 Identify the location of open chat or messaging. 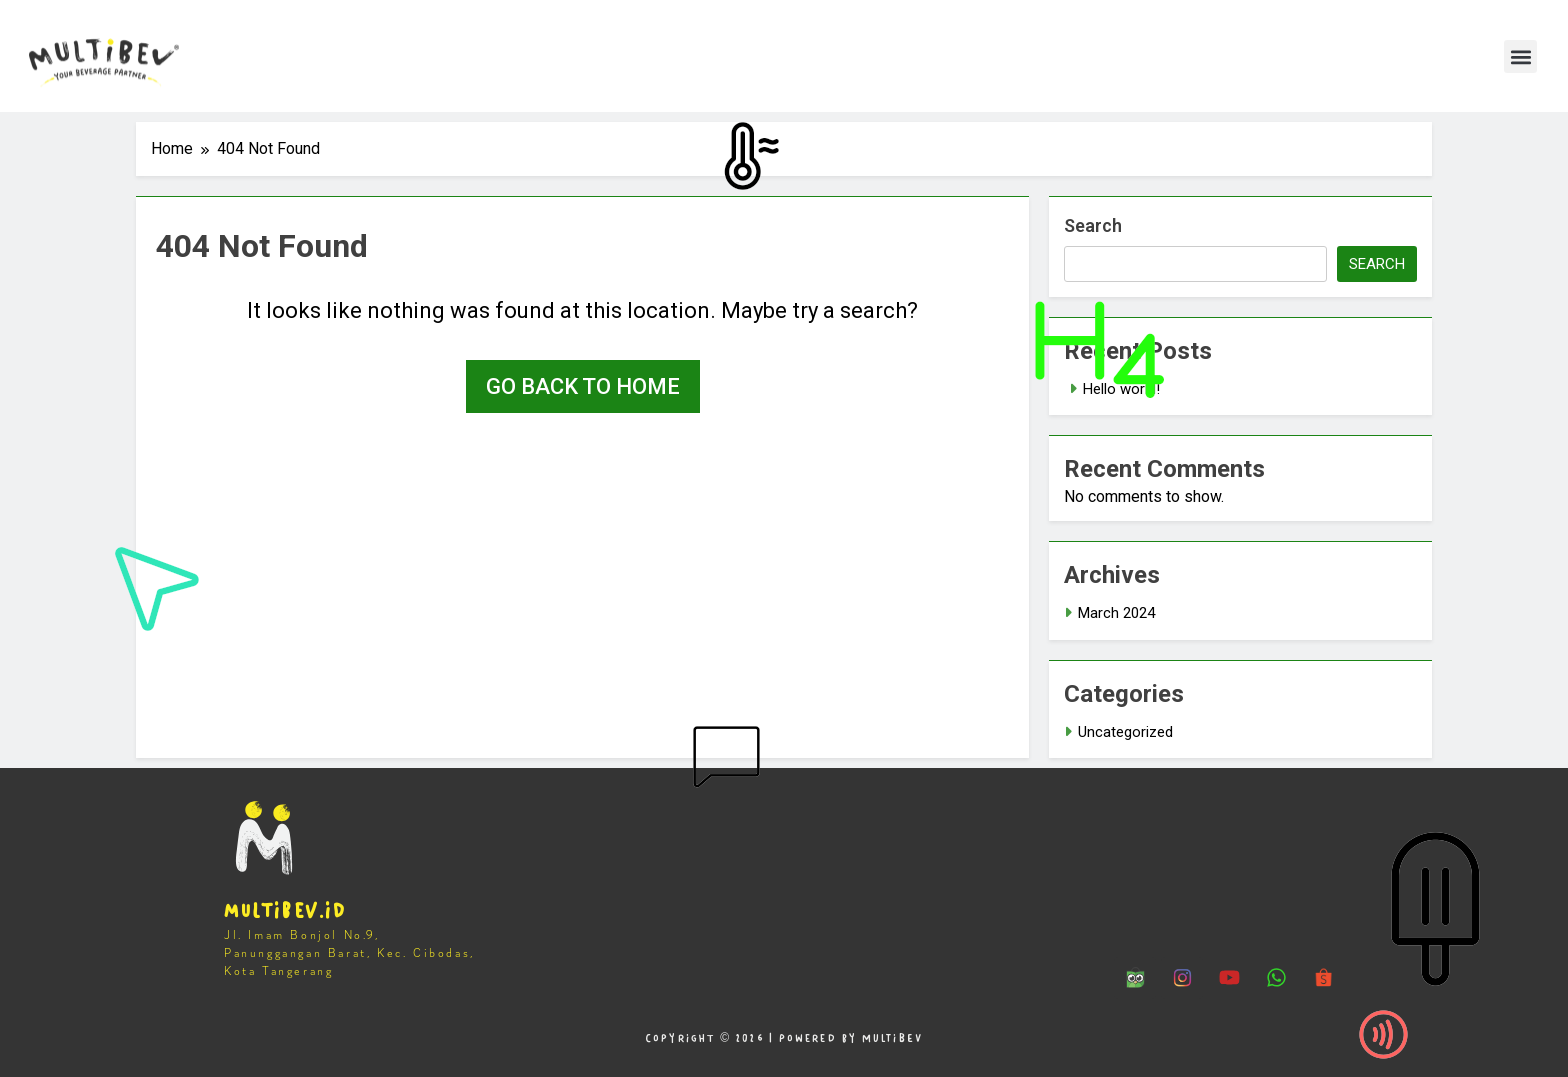
(726, 751).